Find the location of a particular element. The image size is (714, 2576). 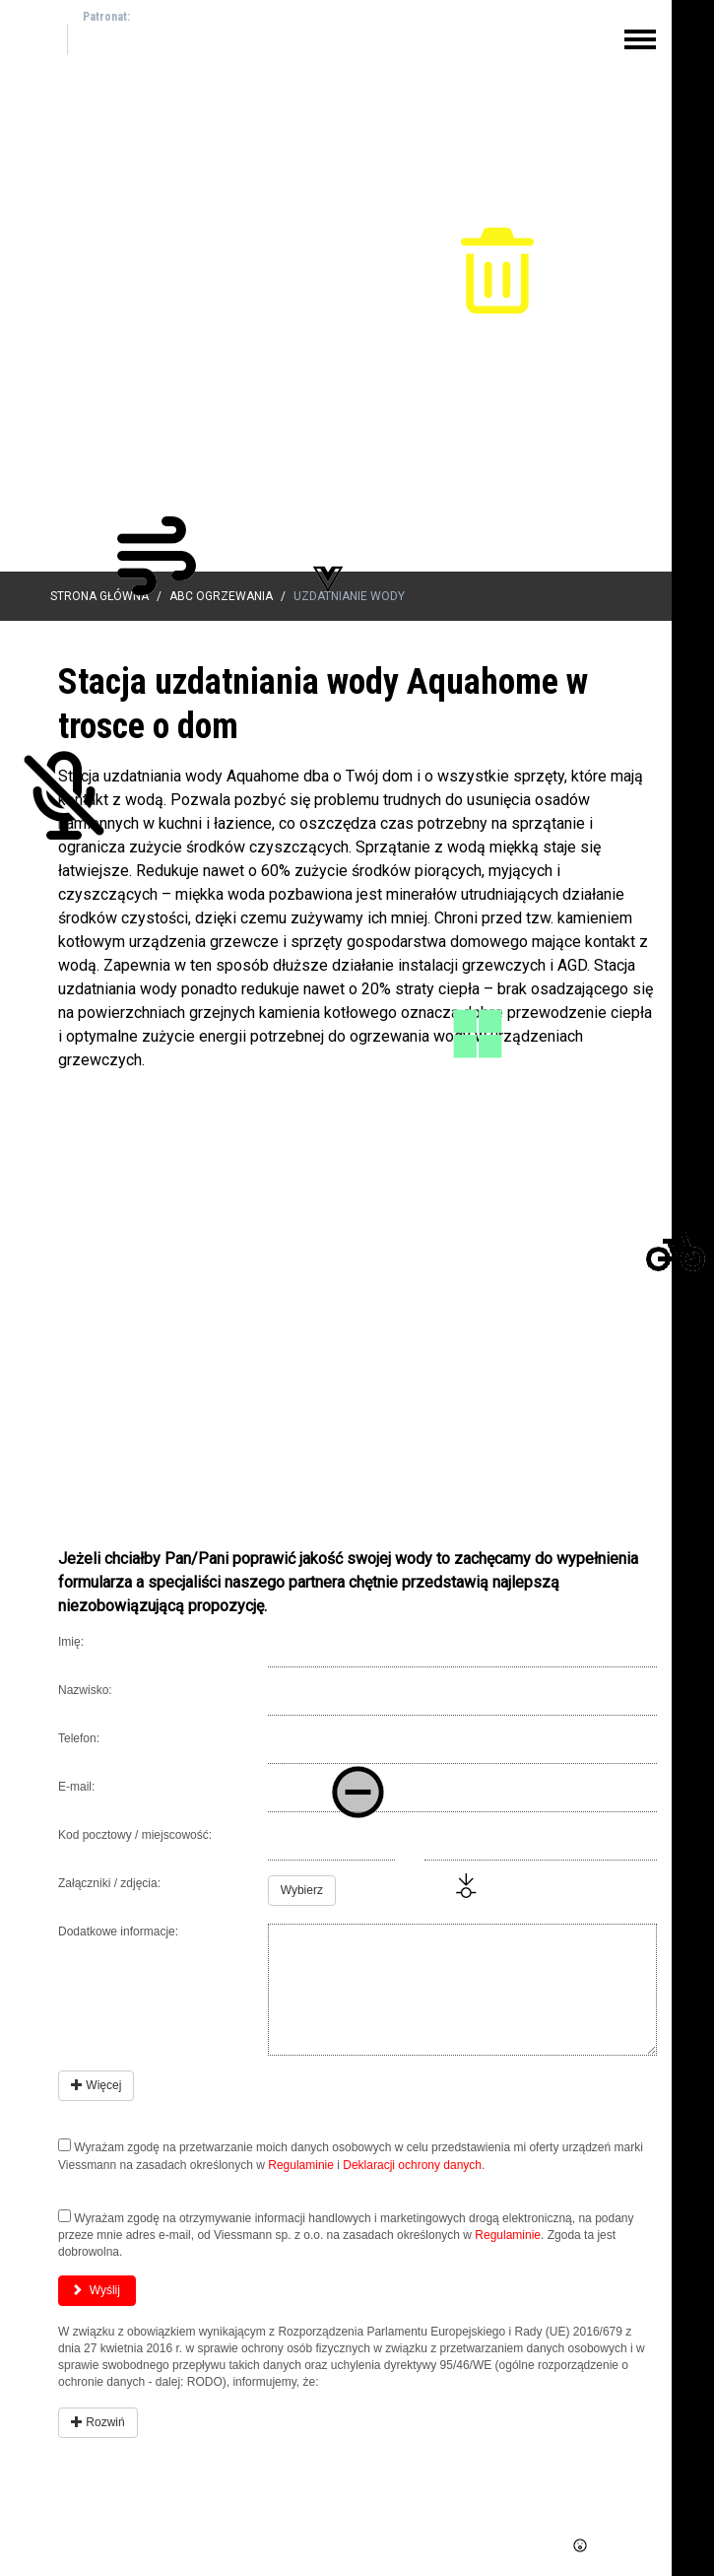

Vue.js framework logo is located at coordinates (328, 579).